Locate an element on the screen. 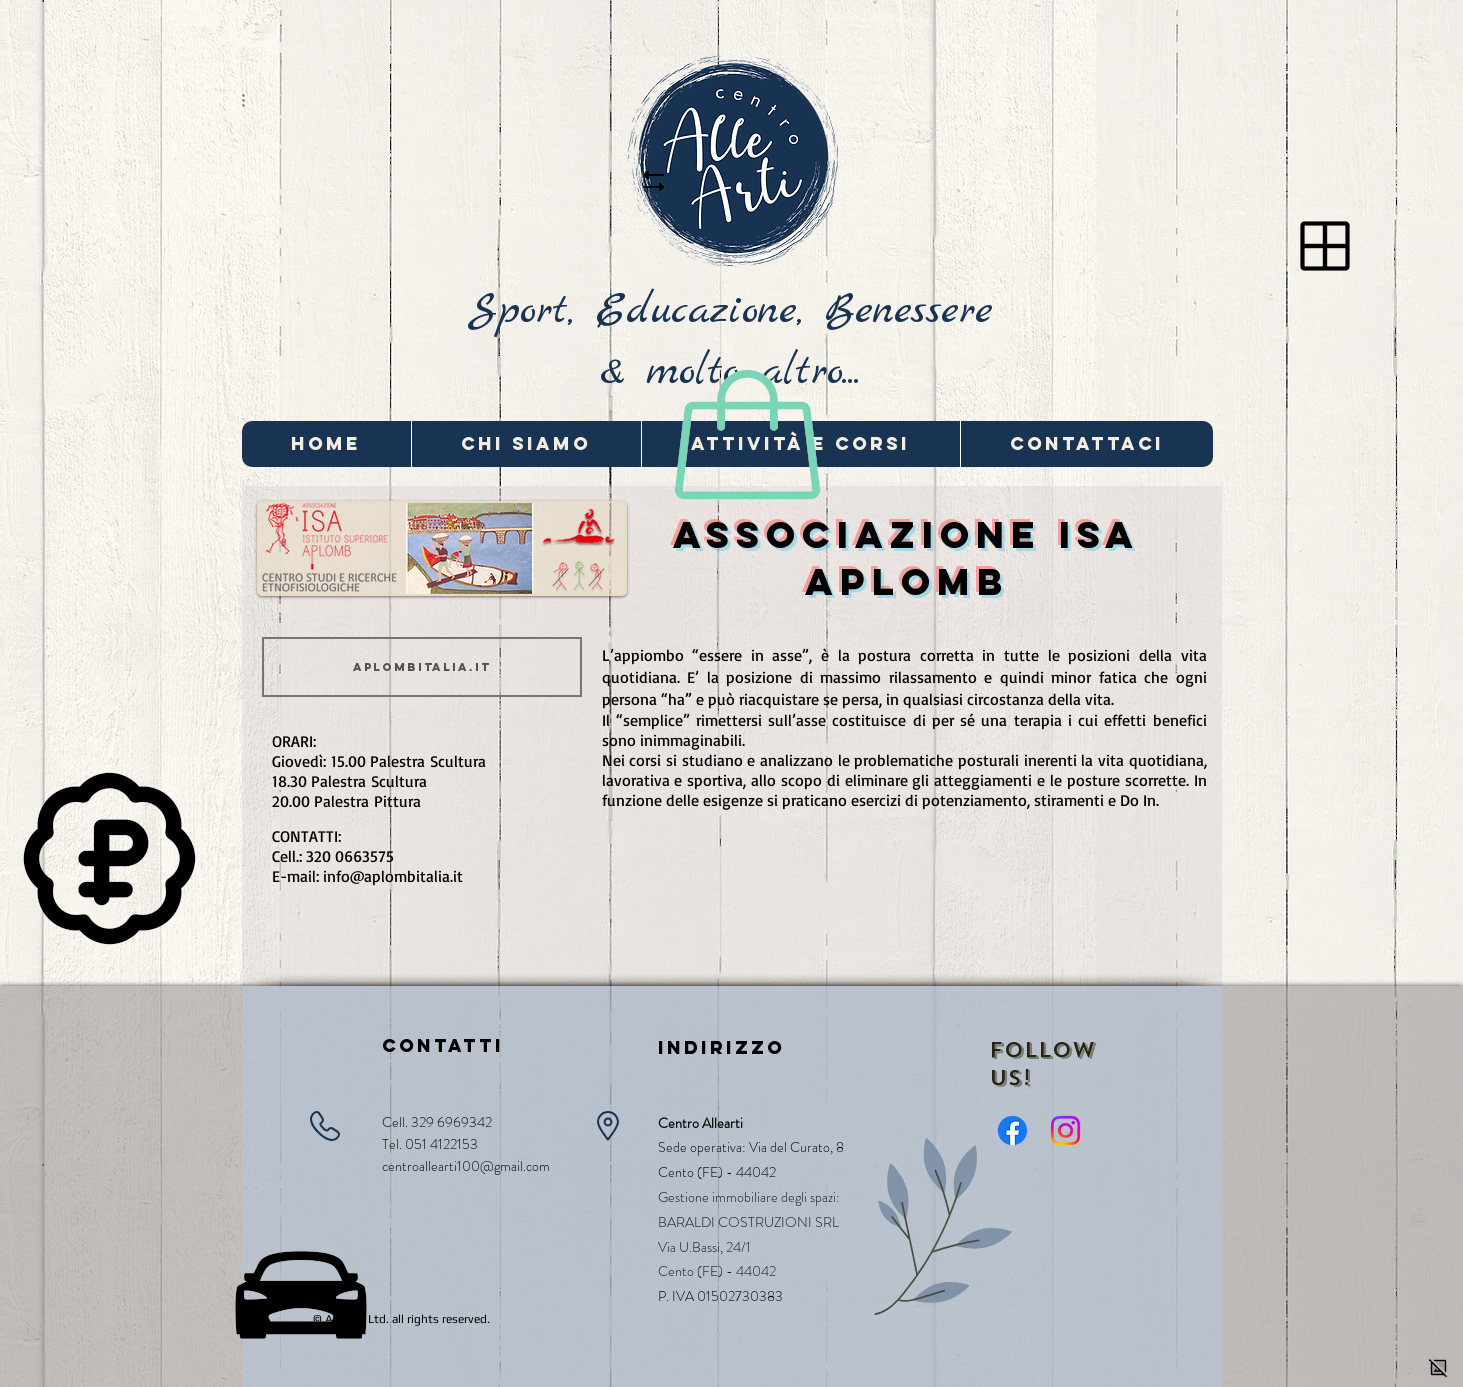 The height and width of the screenshot is (1387, 1463). swap or exchange items is located at coordinates (654, 181).